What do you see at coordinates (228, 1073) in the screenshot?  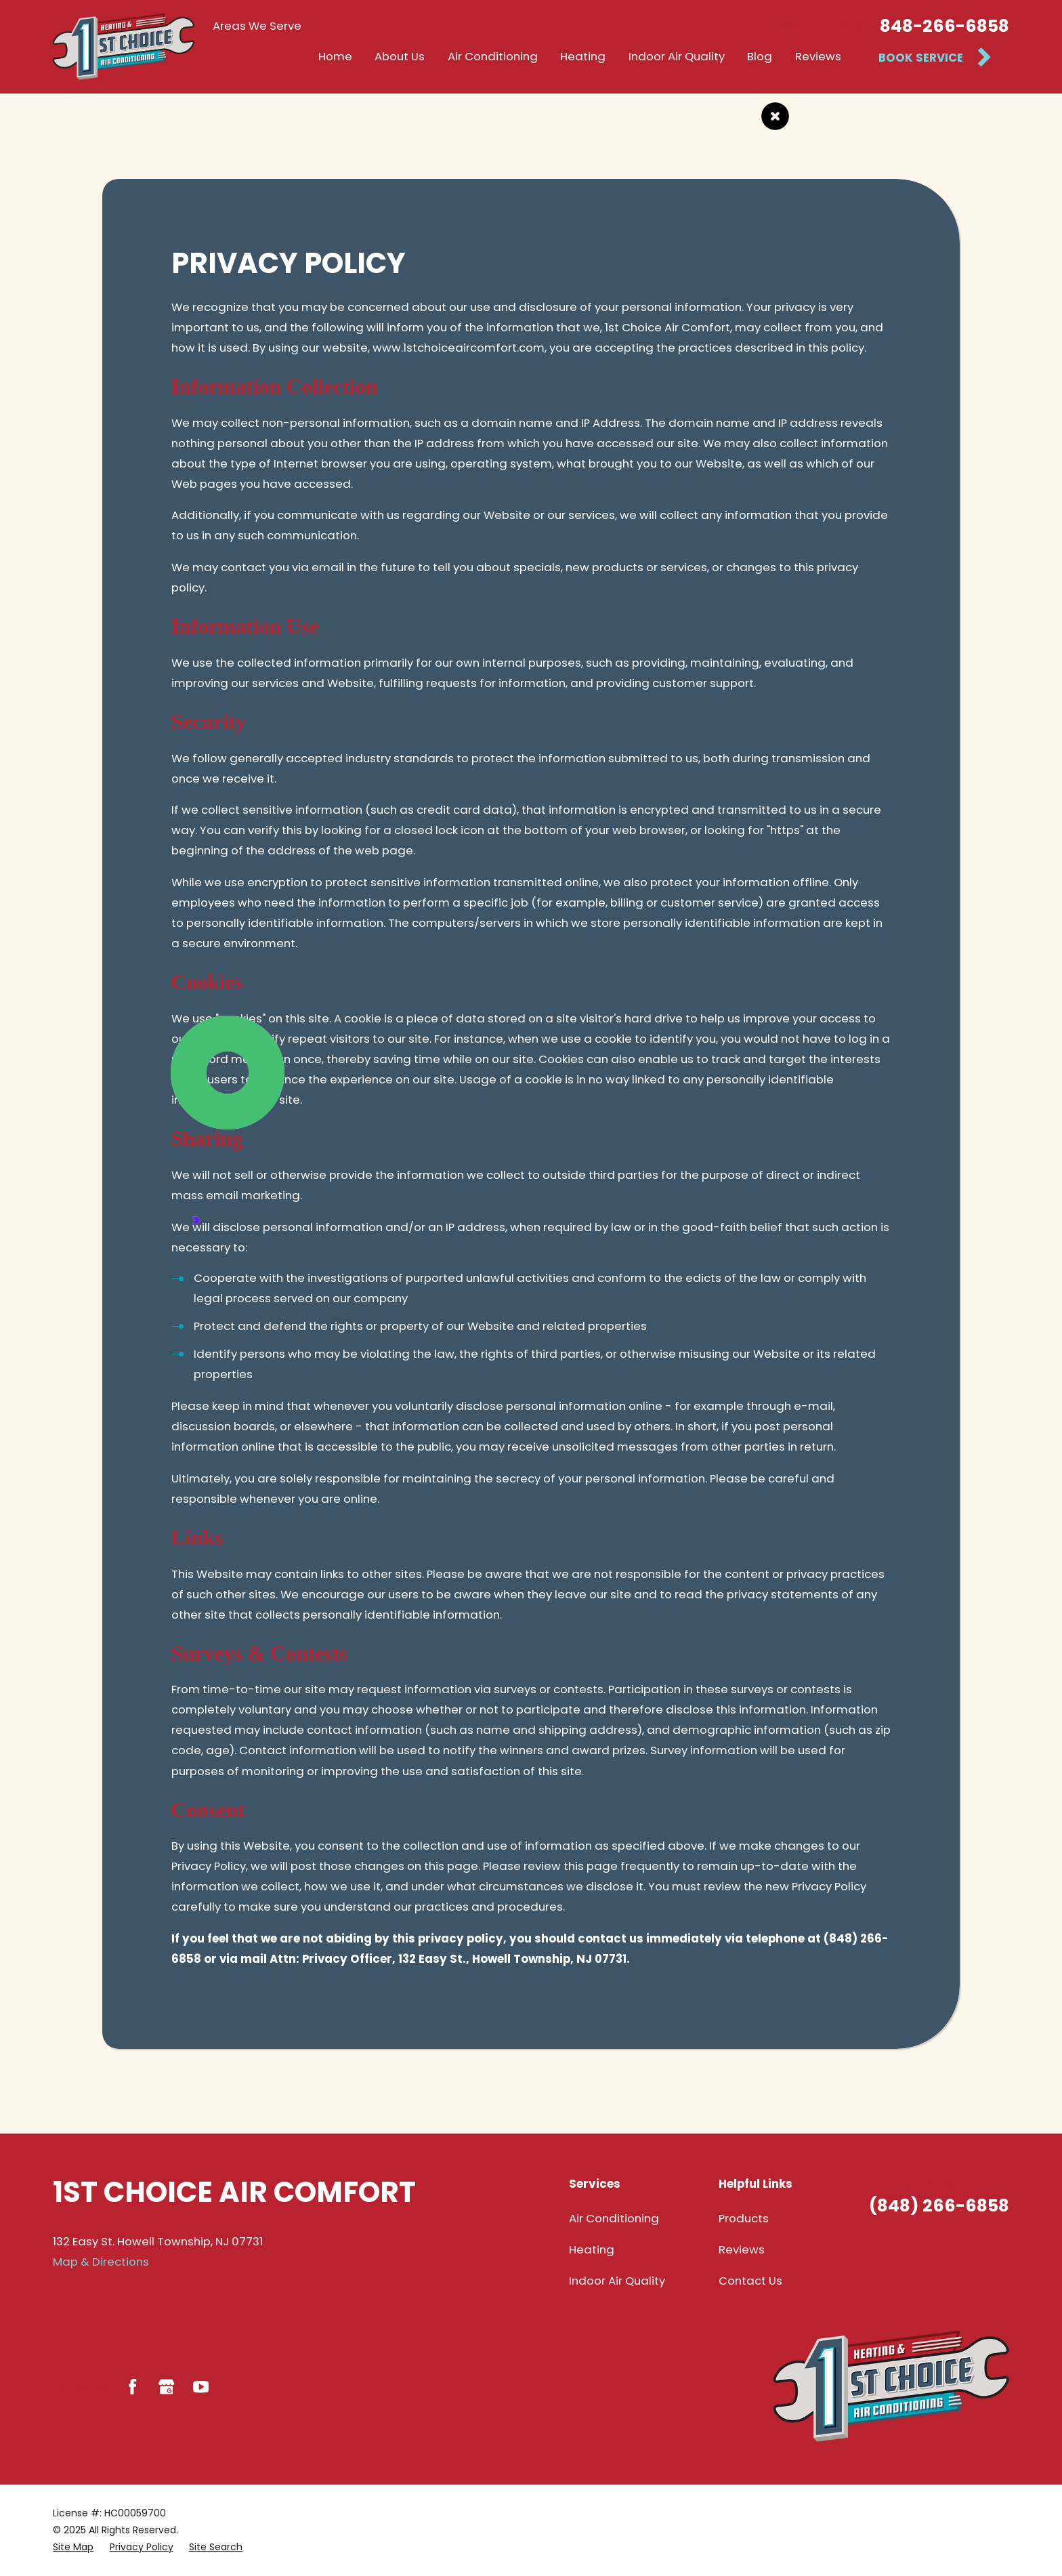 I see `indicates a selected radio button option` at bounding box center [228, 1073].